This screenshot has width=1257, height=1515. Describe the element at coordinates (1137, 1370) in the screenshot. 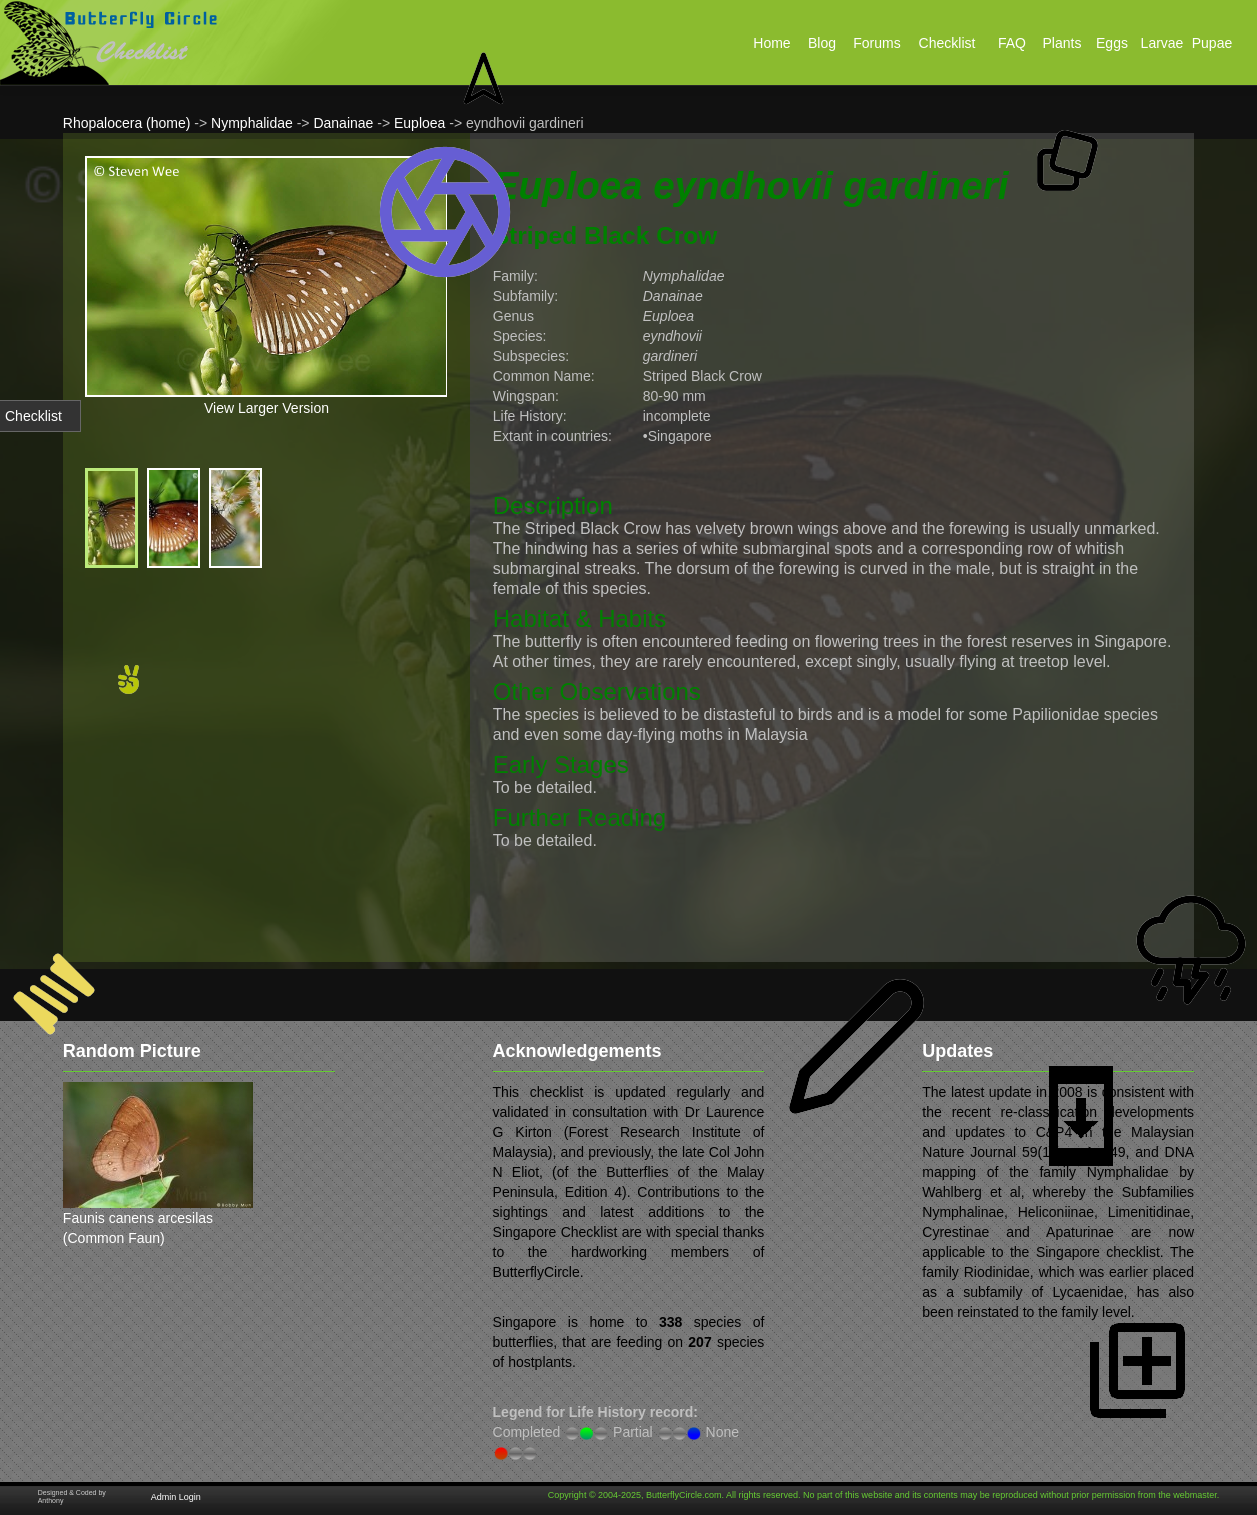

I see `add a new photo to your collection` at that location.